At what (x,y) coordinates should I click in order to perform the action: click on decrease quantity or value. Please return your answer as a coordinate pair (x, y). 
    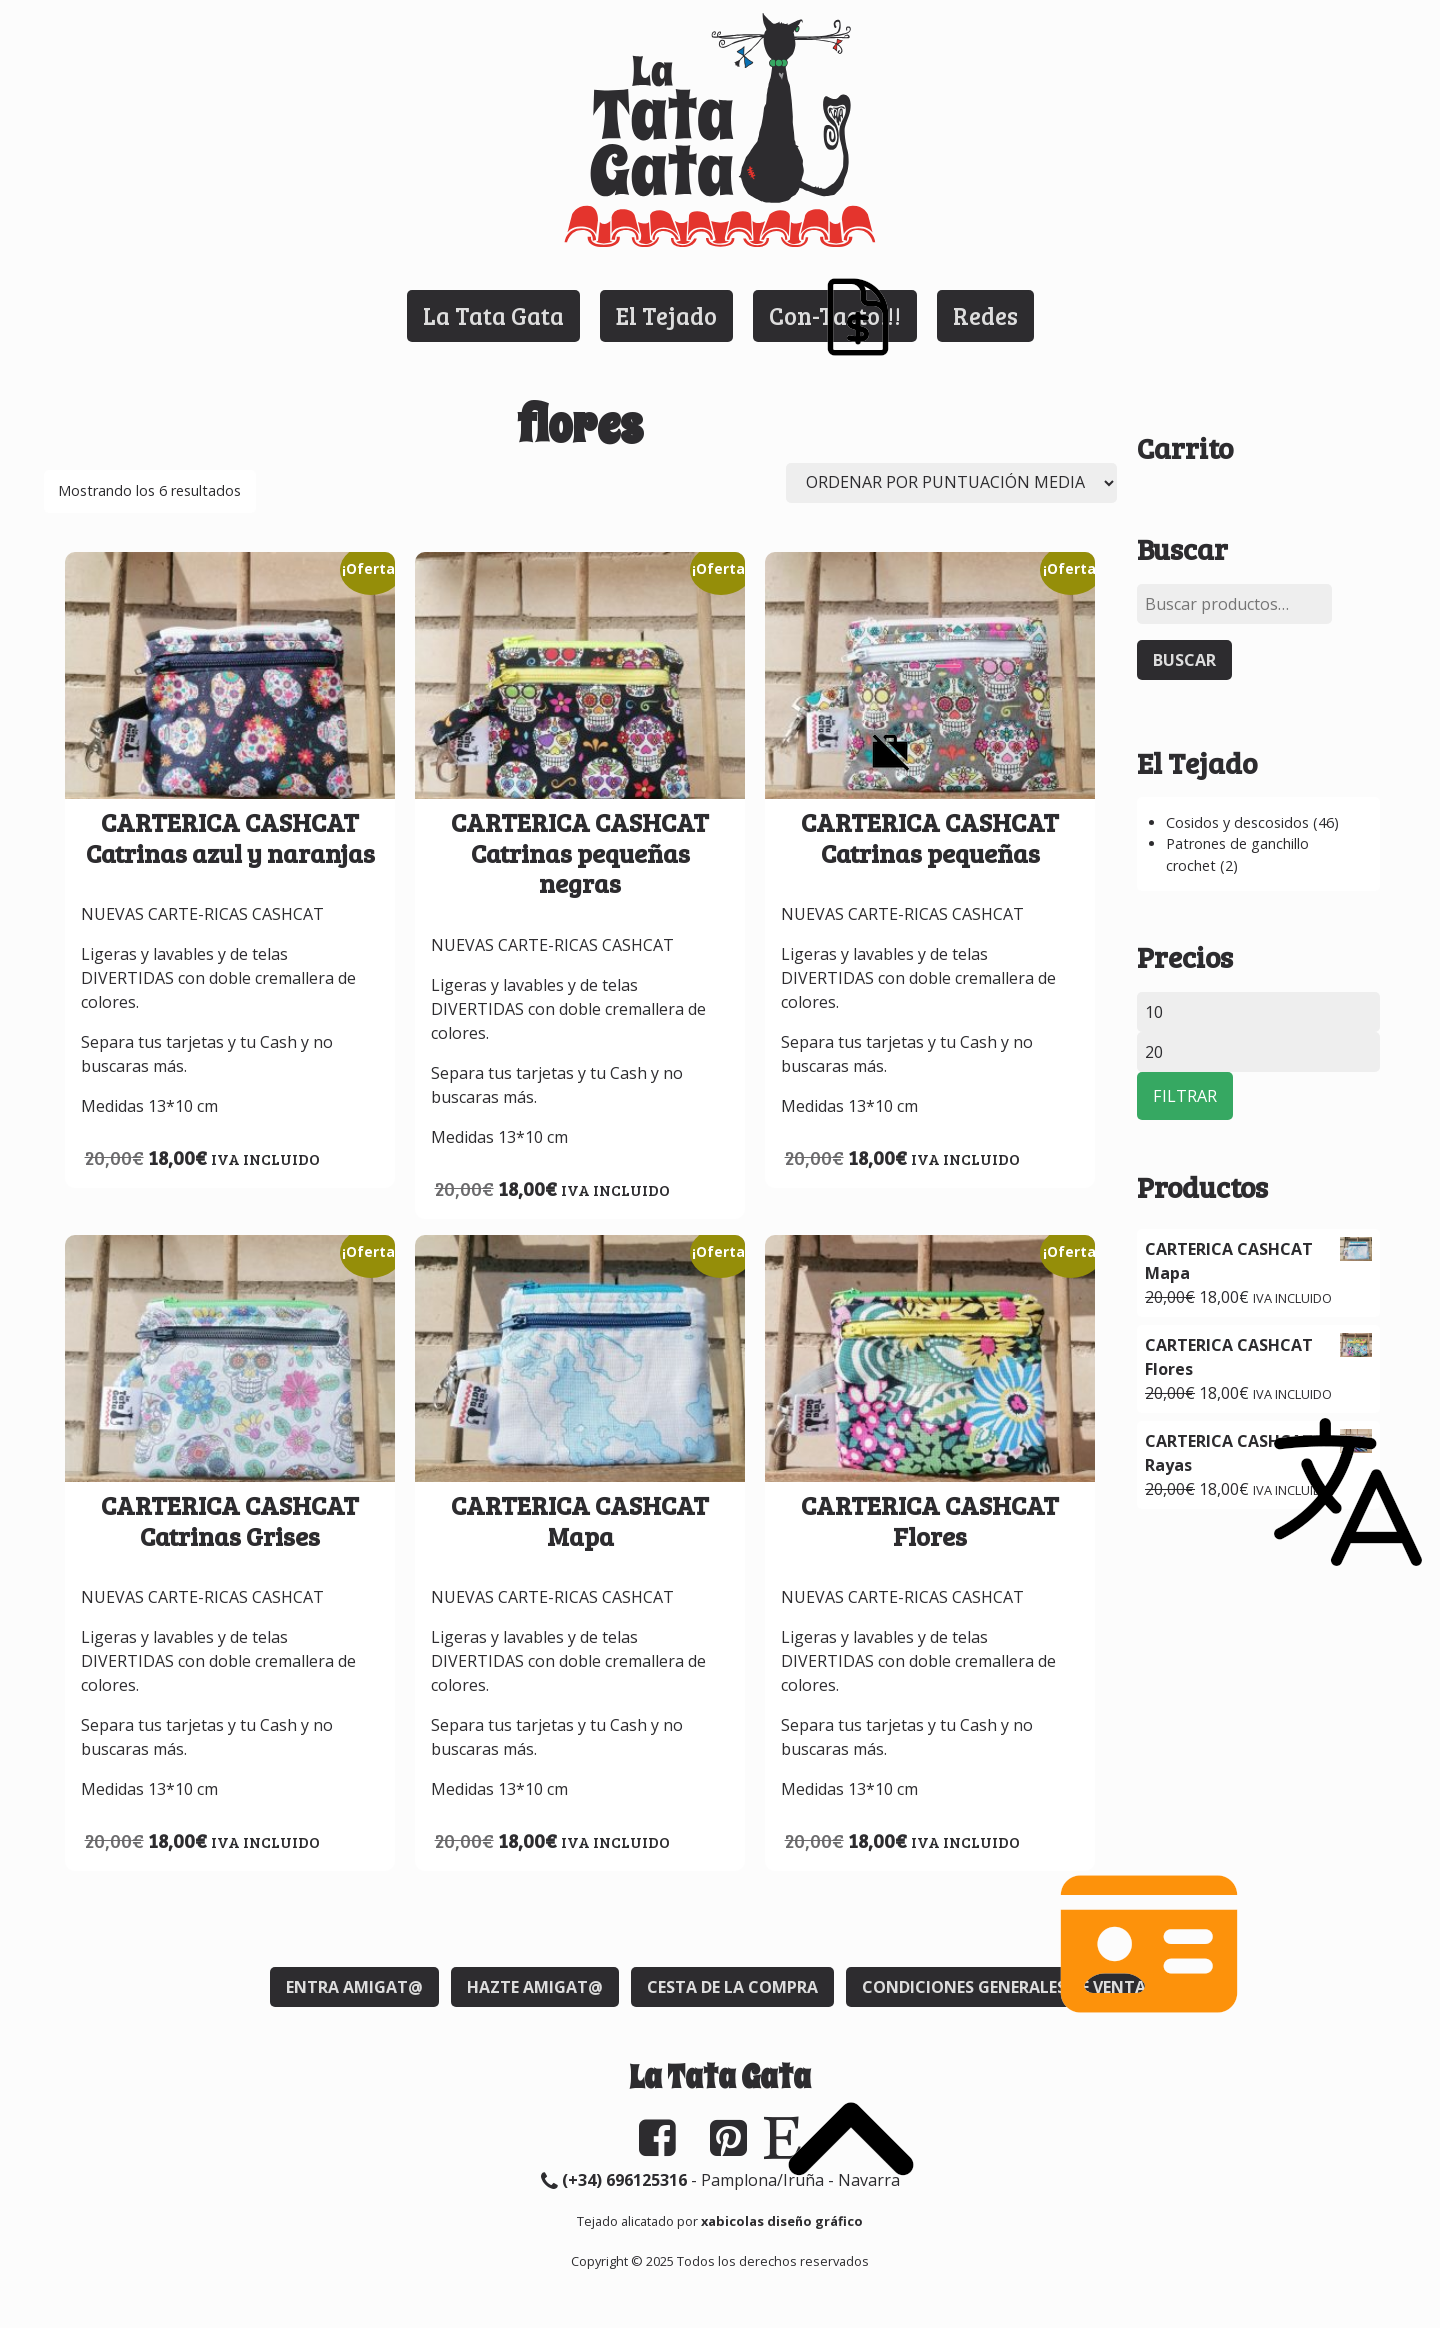
    Looking at the image, I should click on (948, 666).